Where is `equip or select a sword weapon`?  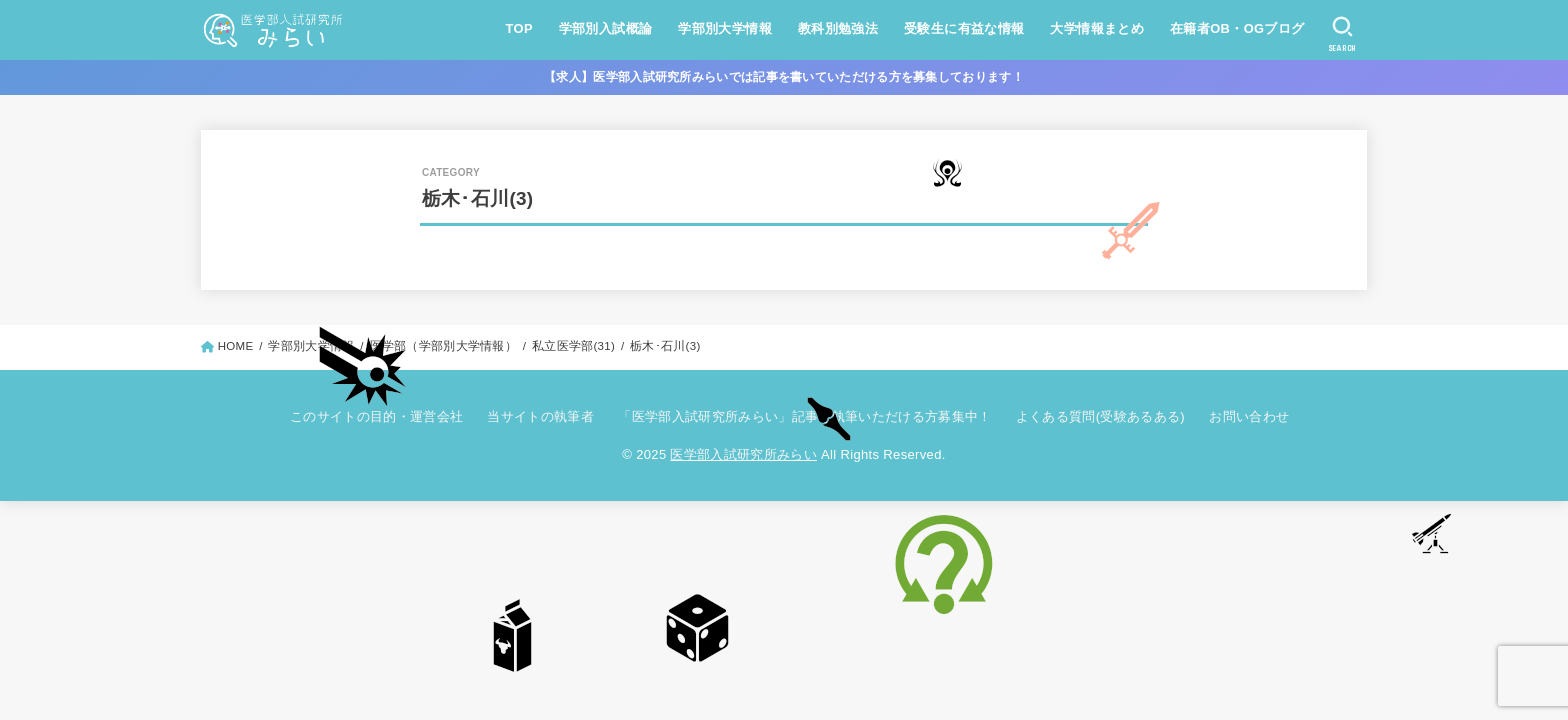
equip or select a sword weapon is located at coordinates (1130, 230).